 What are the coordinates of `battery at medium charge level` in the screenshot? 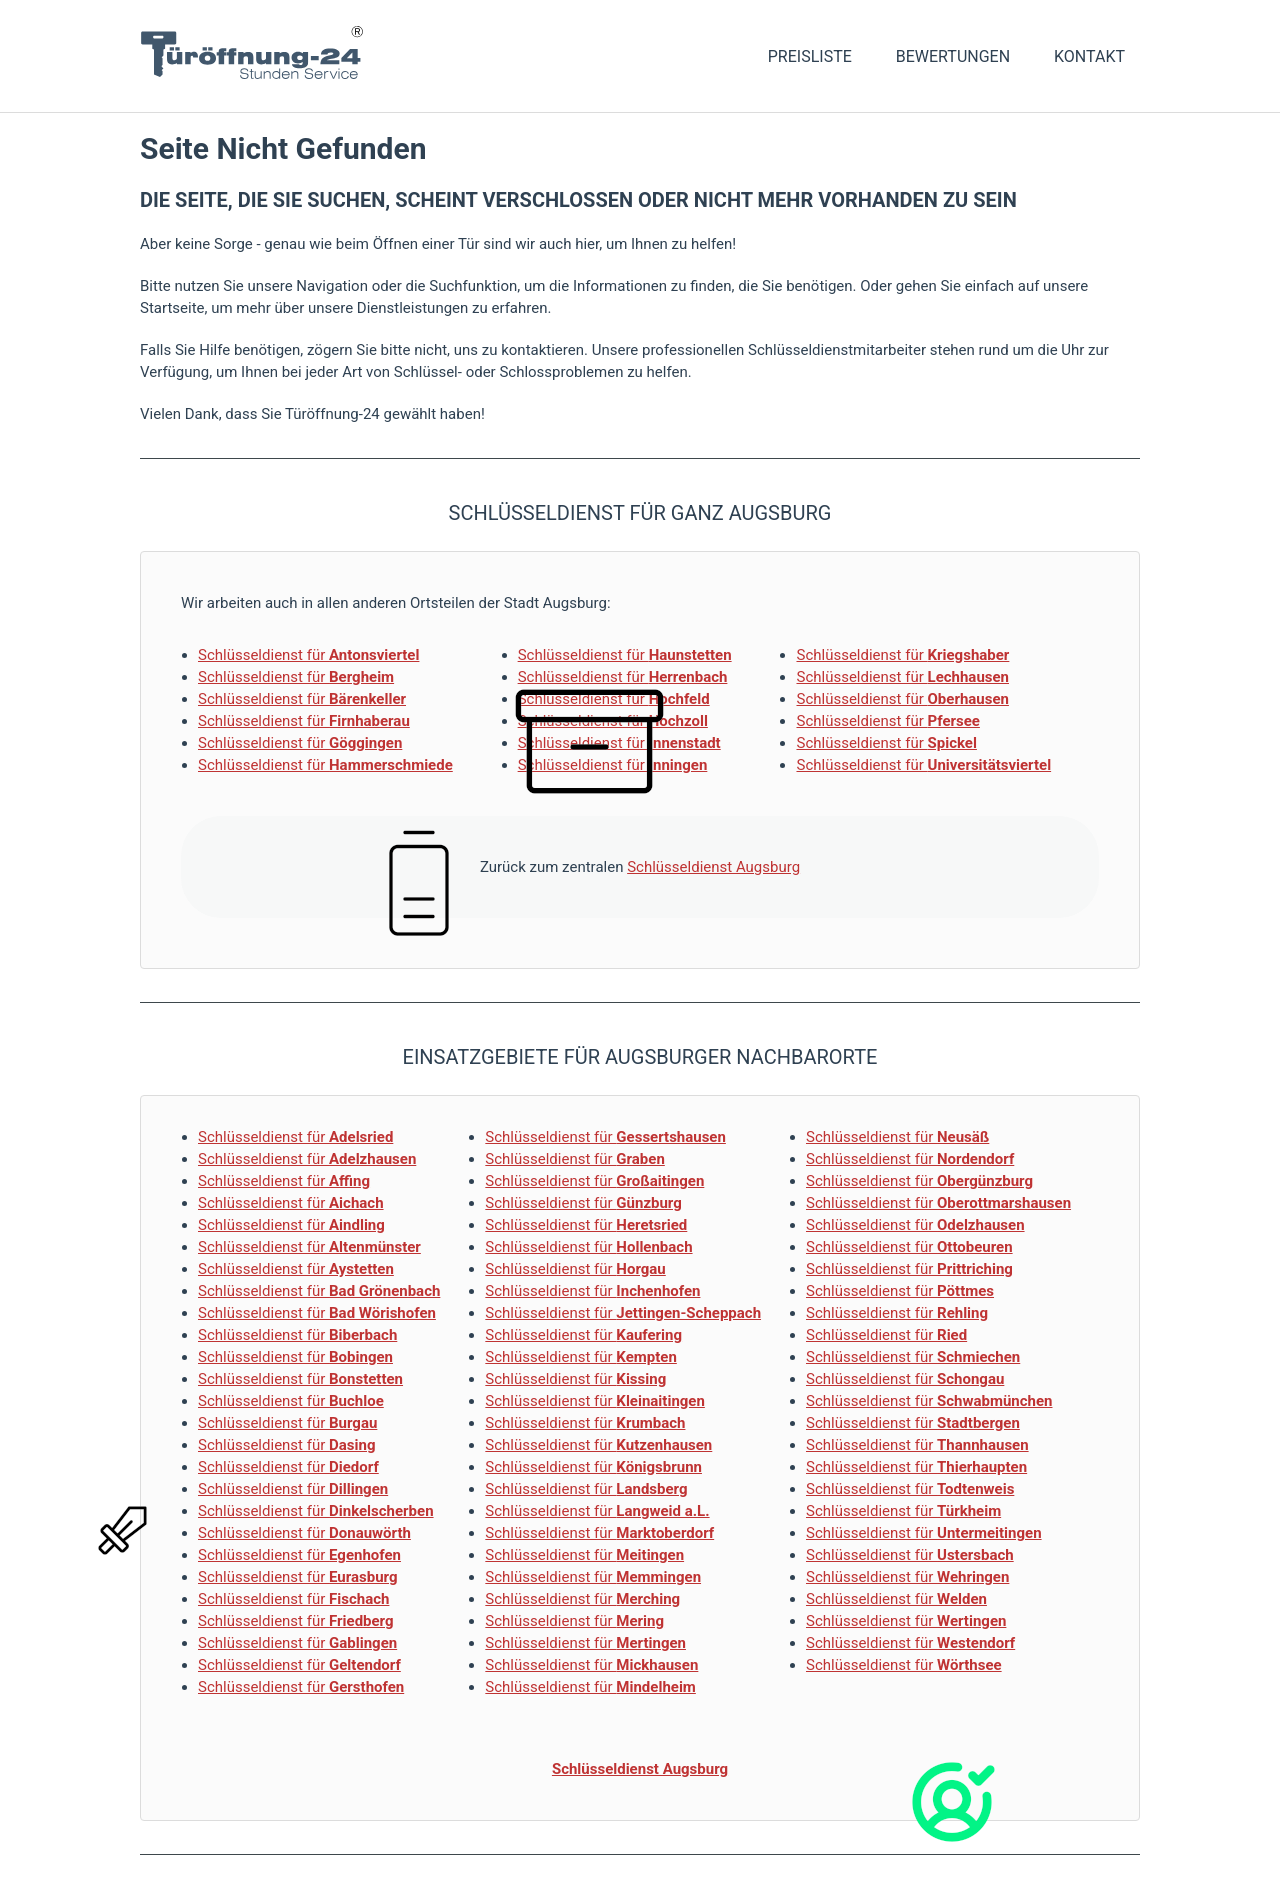 It's located at (419, 885).